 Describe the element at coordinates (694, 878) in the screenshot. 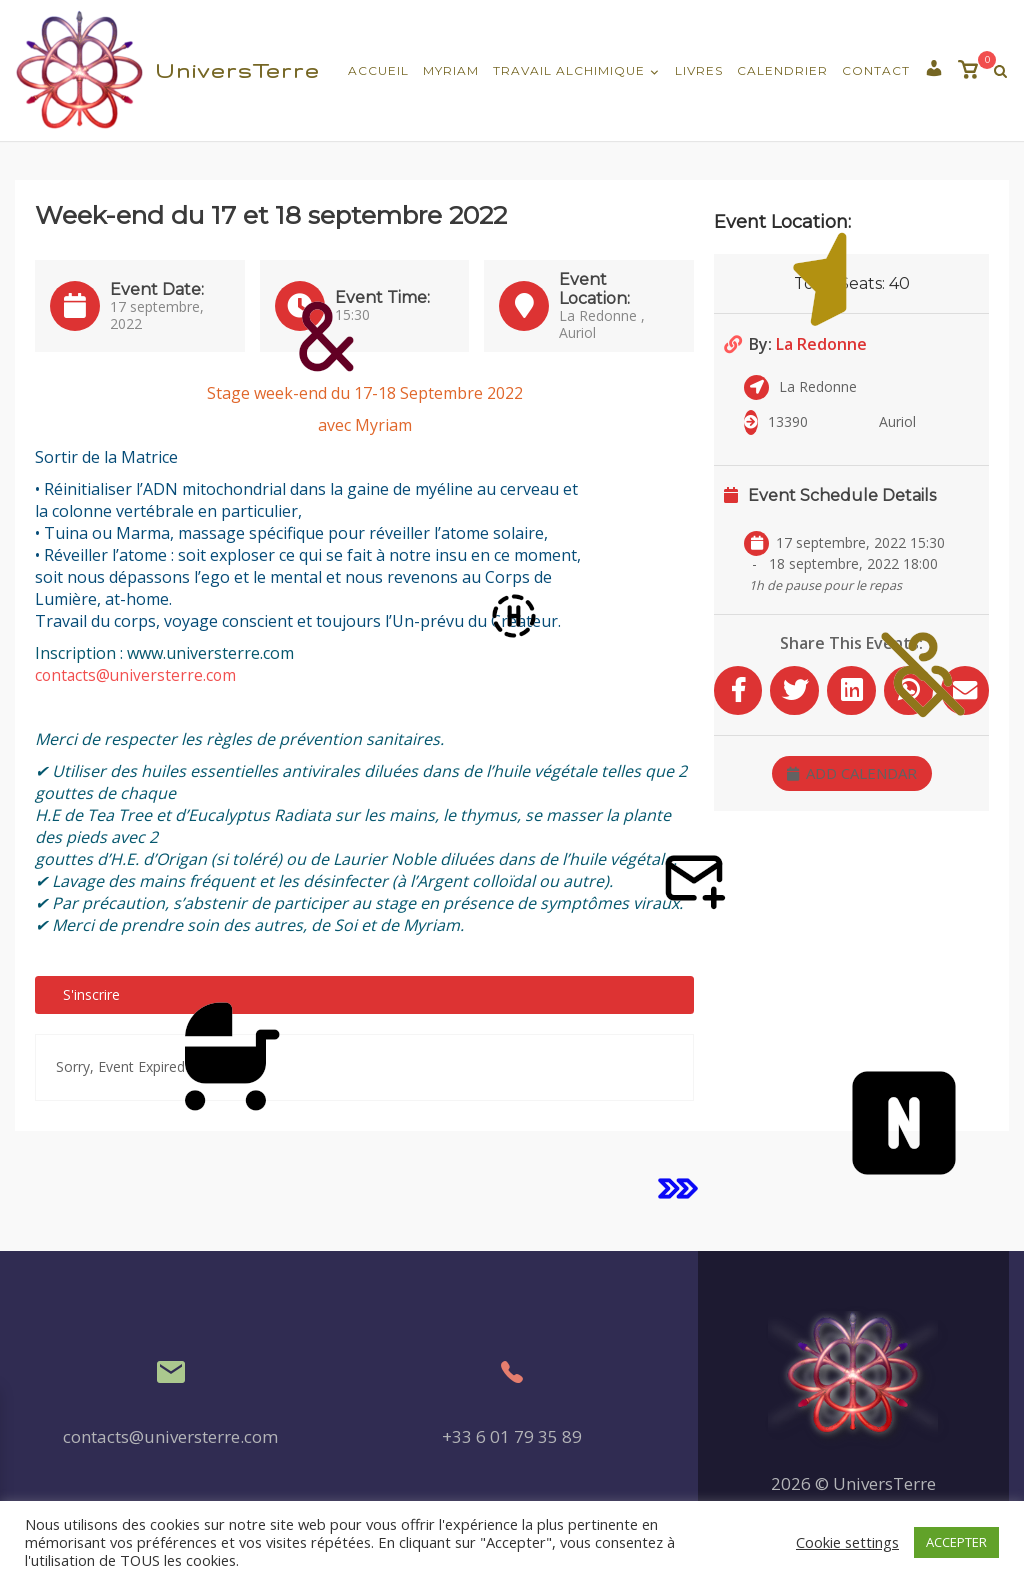

I see `compose a new email` at that location.